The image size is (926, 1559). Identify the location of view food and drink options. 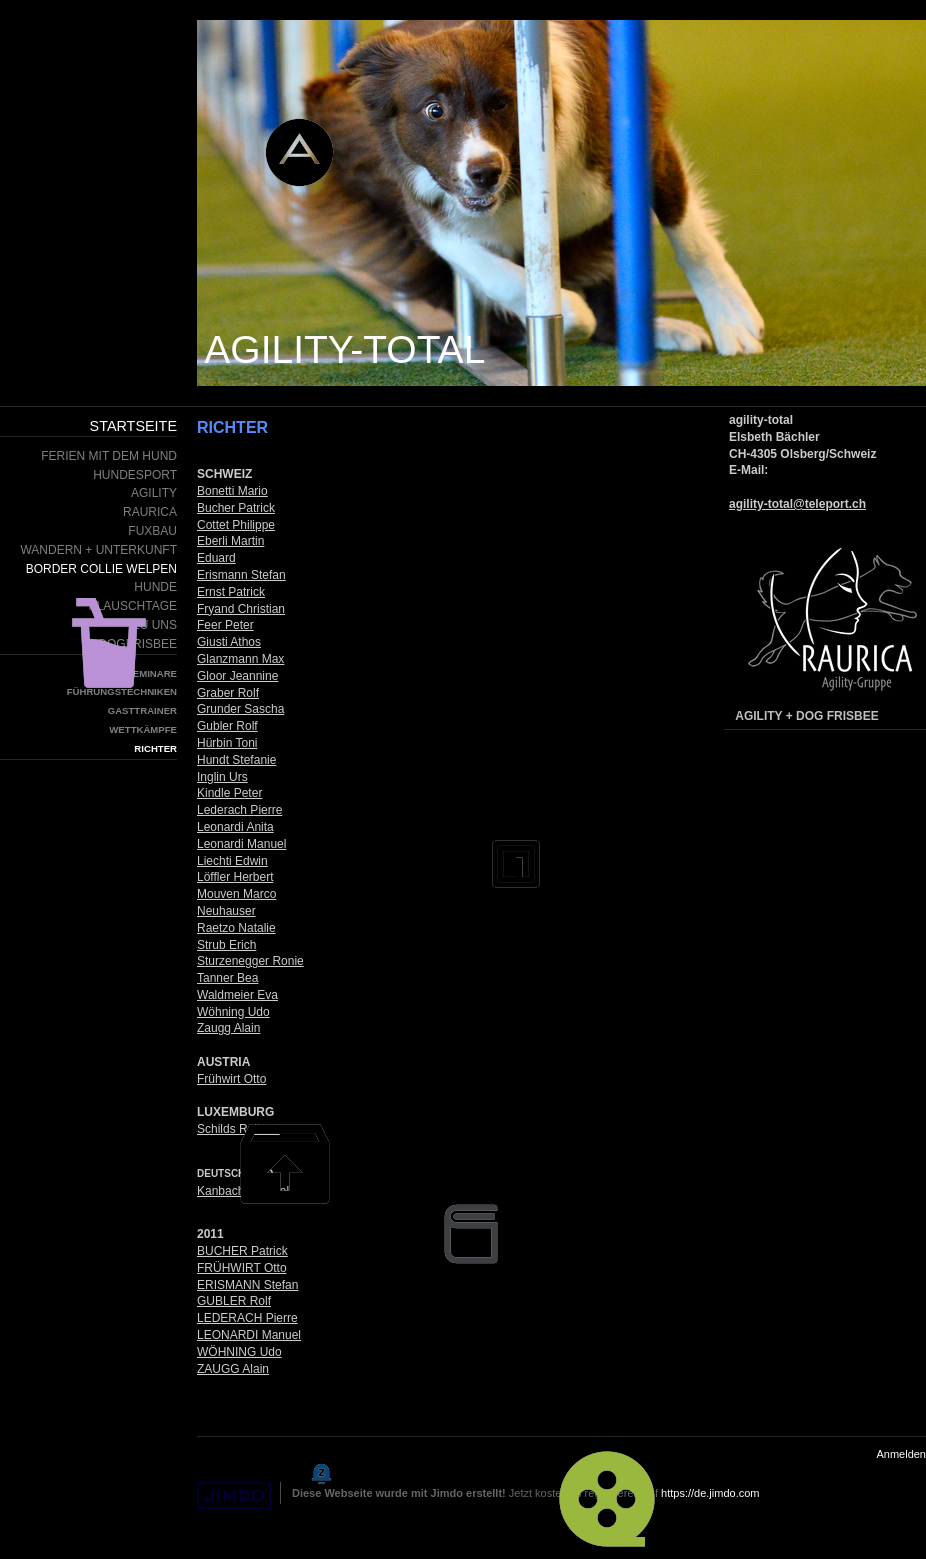
(109, 647).